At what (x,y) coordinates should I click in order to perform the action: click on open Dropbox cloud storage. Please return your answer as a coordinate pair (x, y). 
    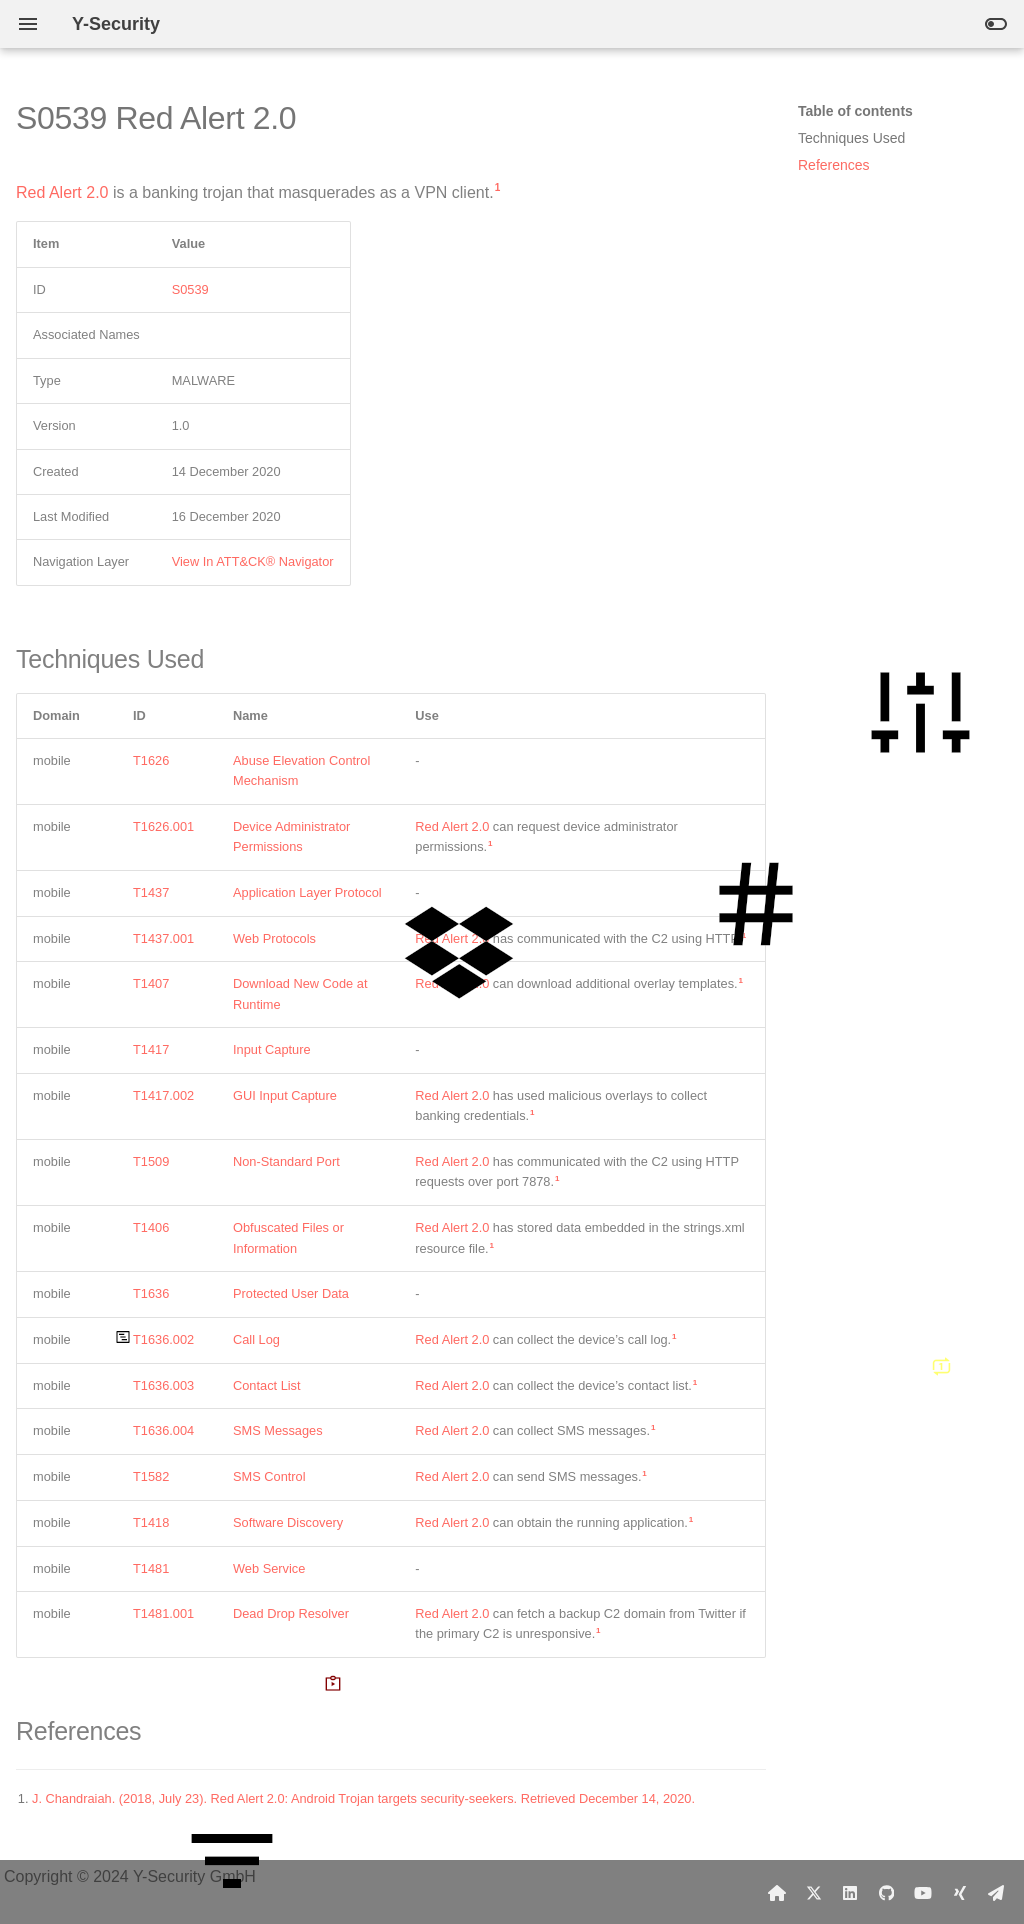
    Looking at the image, I should click on (459, 948).